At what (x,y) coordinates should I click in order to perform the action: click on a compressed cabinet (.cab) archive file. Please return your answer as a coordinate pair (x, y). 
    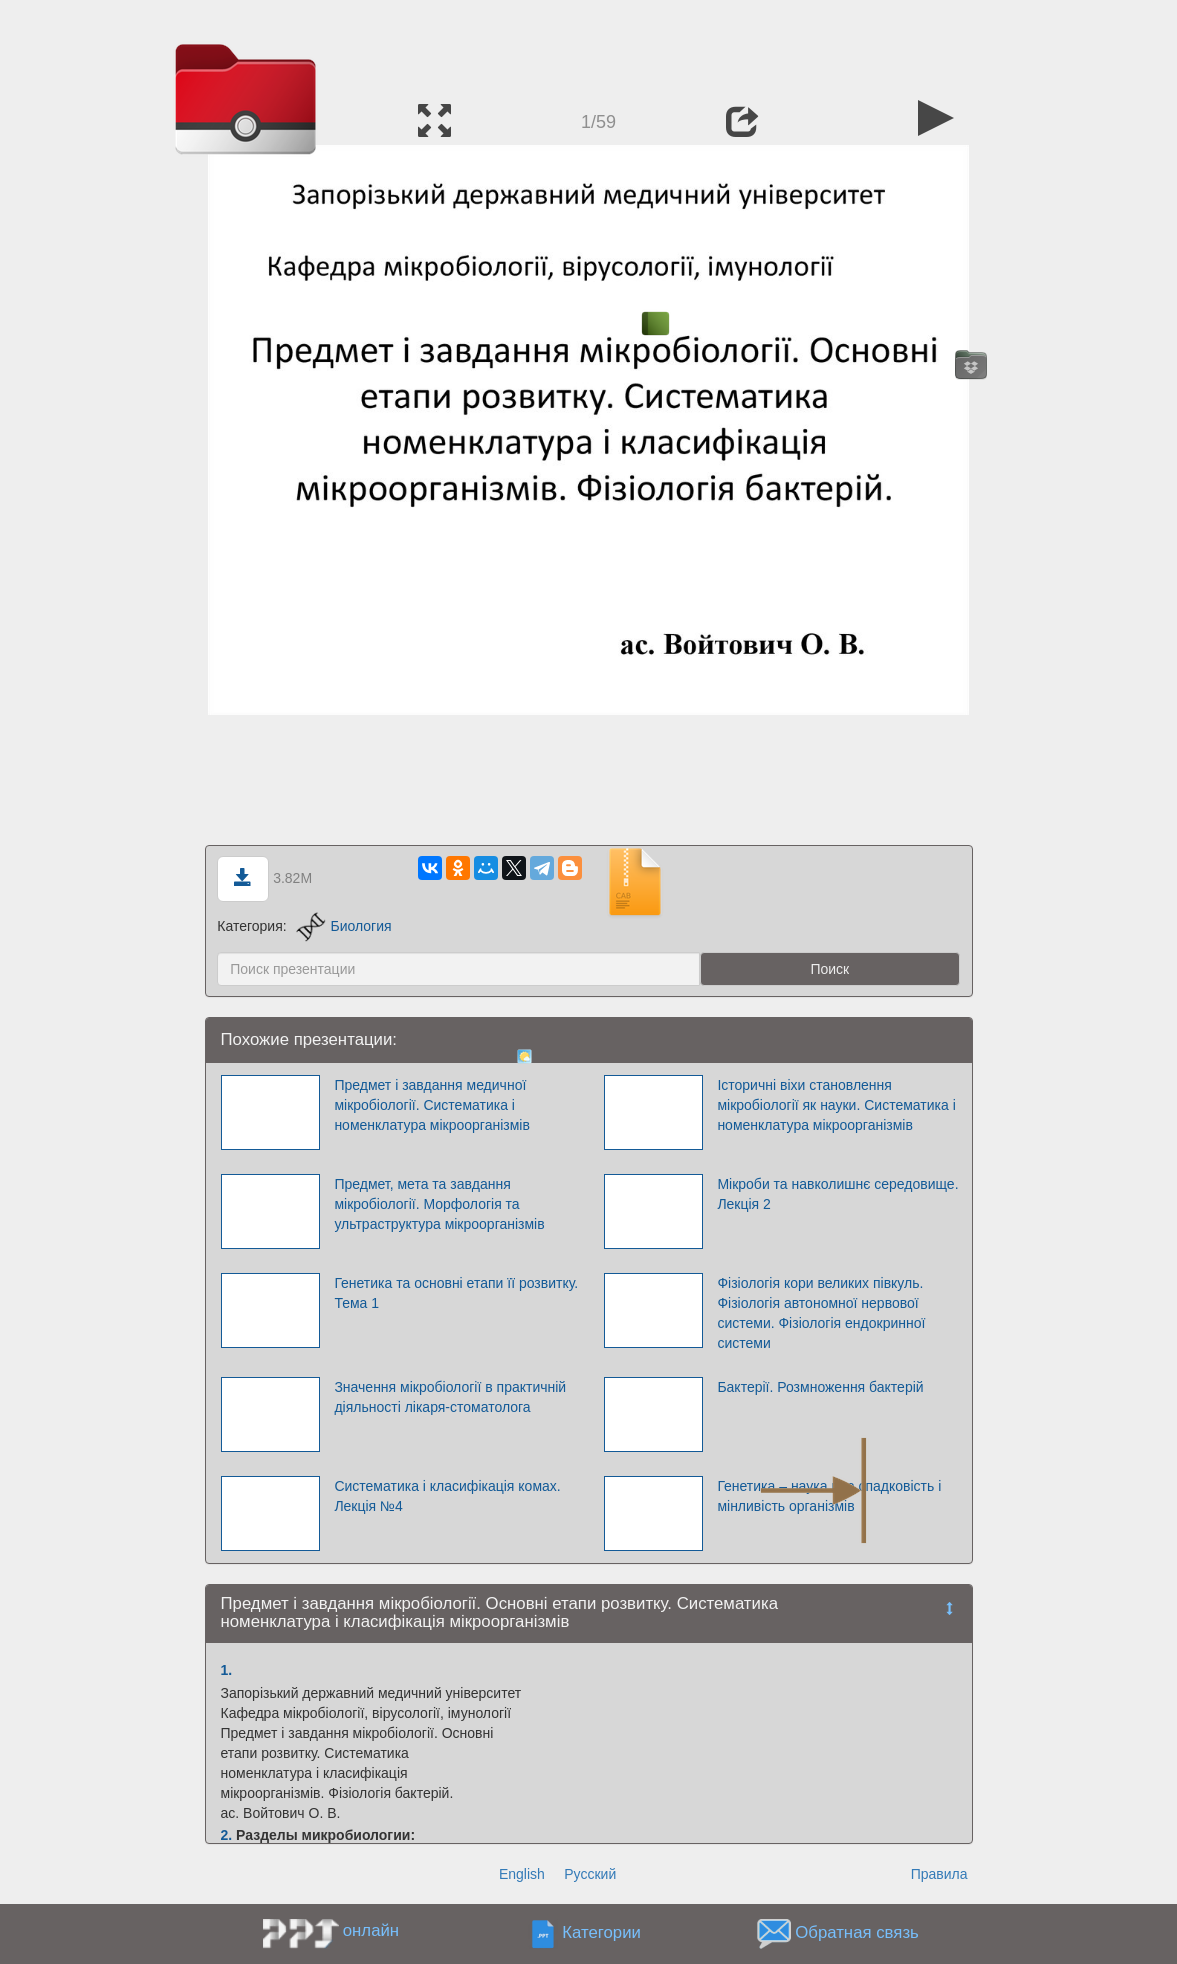
    Looking at the image, I should click on (635, 883).